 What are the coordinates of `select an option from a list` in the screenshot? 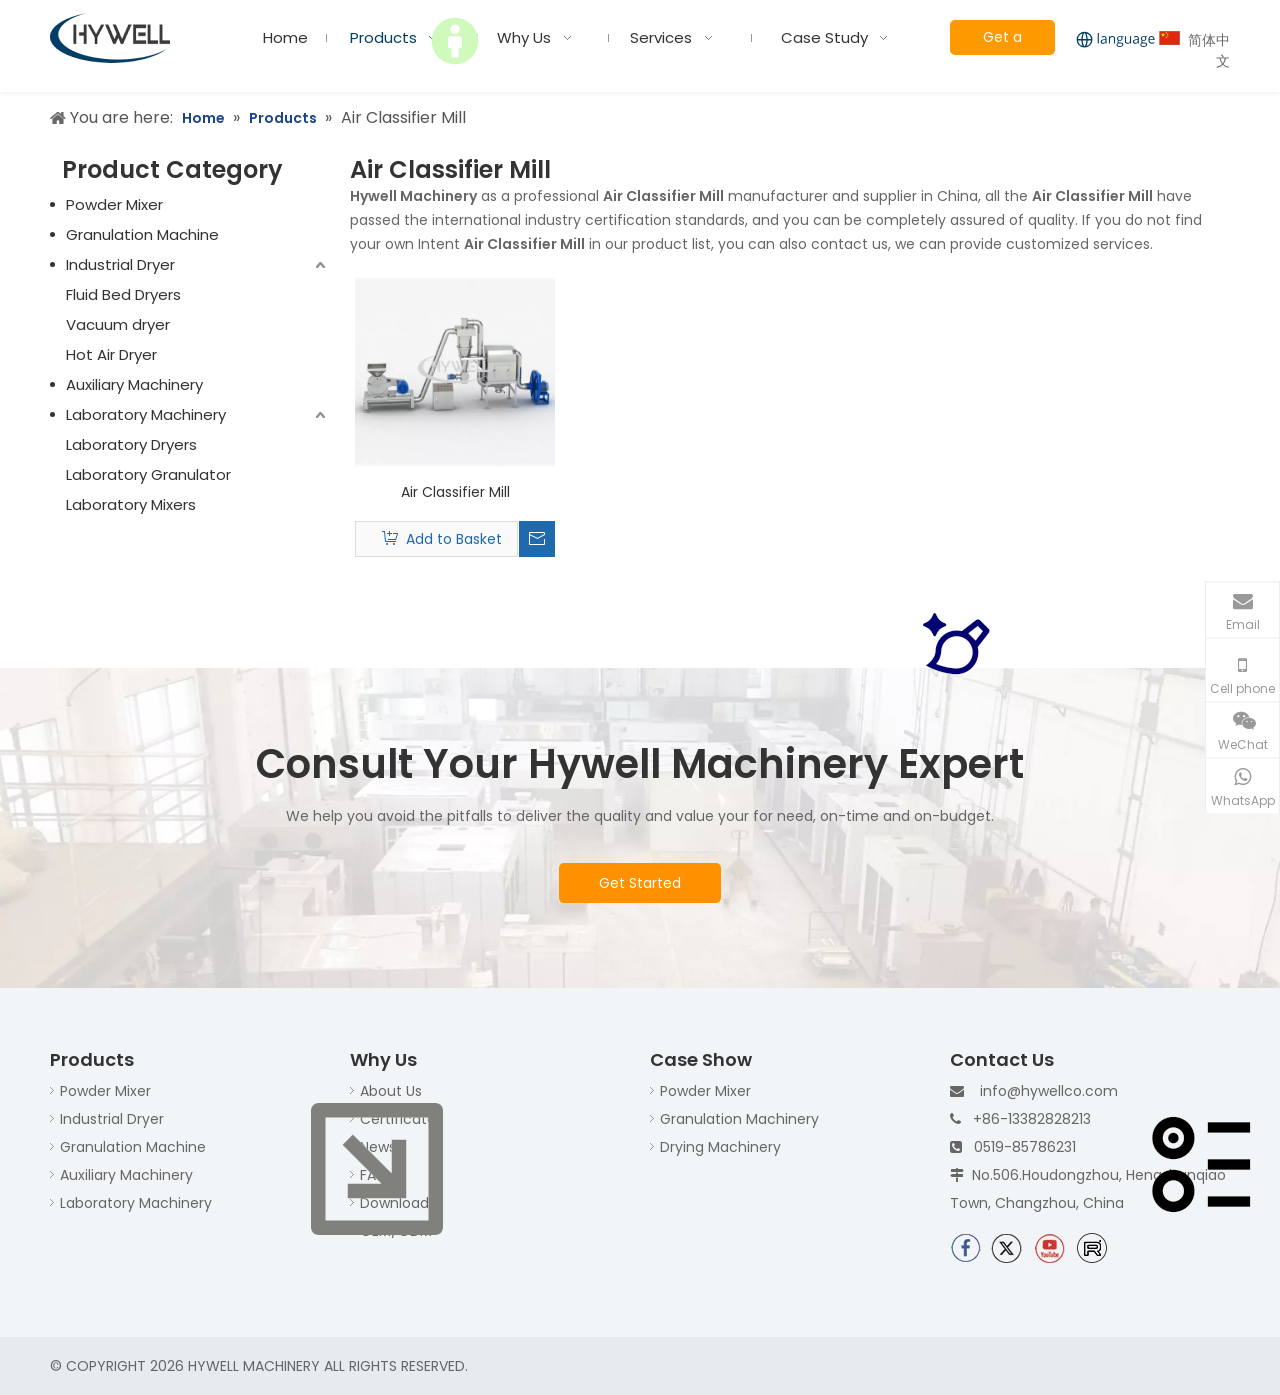 It's located at (1202, 1164).